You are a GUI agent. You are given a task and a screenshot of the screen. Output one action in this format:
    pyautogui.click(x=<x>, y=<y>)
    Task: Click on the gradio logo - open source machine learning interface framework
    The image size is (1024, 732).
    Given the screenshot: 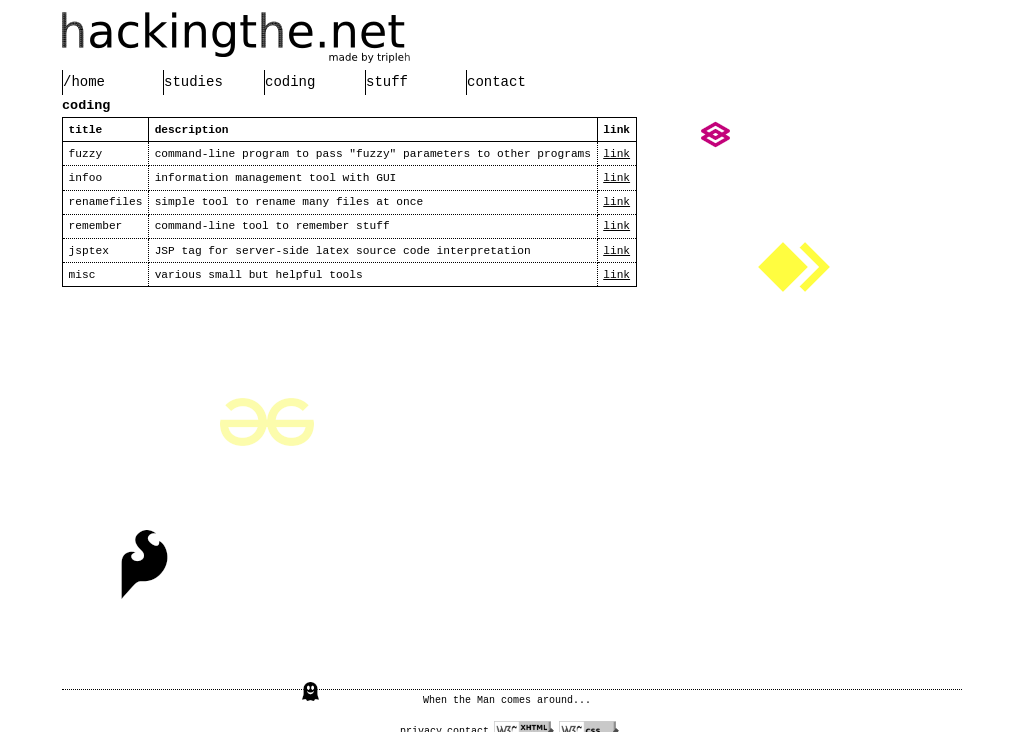 What is the action you would take?
    pyautogui.click(x=715, y=134)
    